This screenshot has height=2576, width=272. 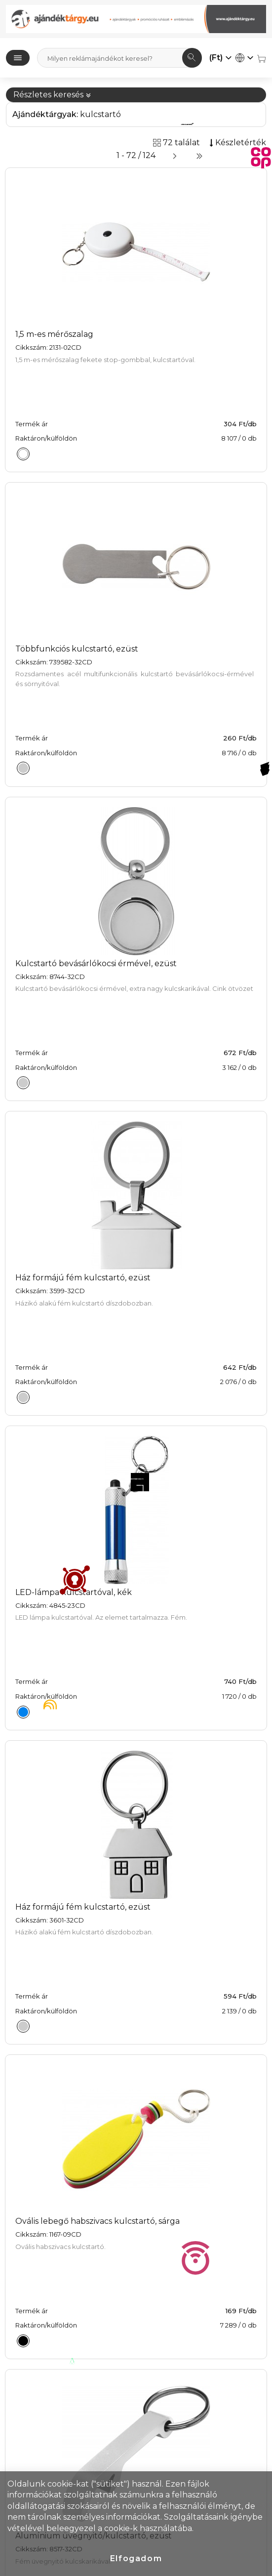 I want to click on indicates linux operating system compatibility, so click(x=72, y=2361).